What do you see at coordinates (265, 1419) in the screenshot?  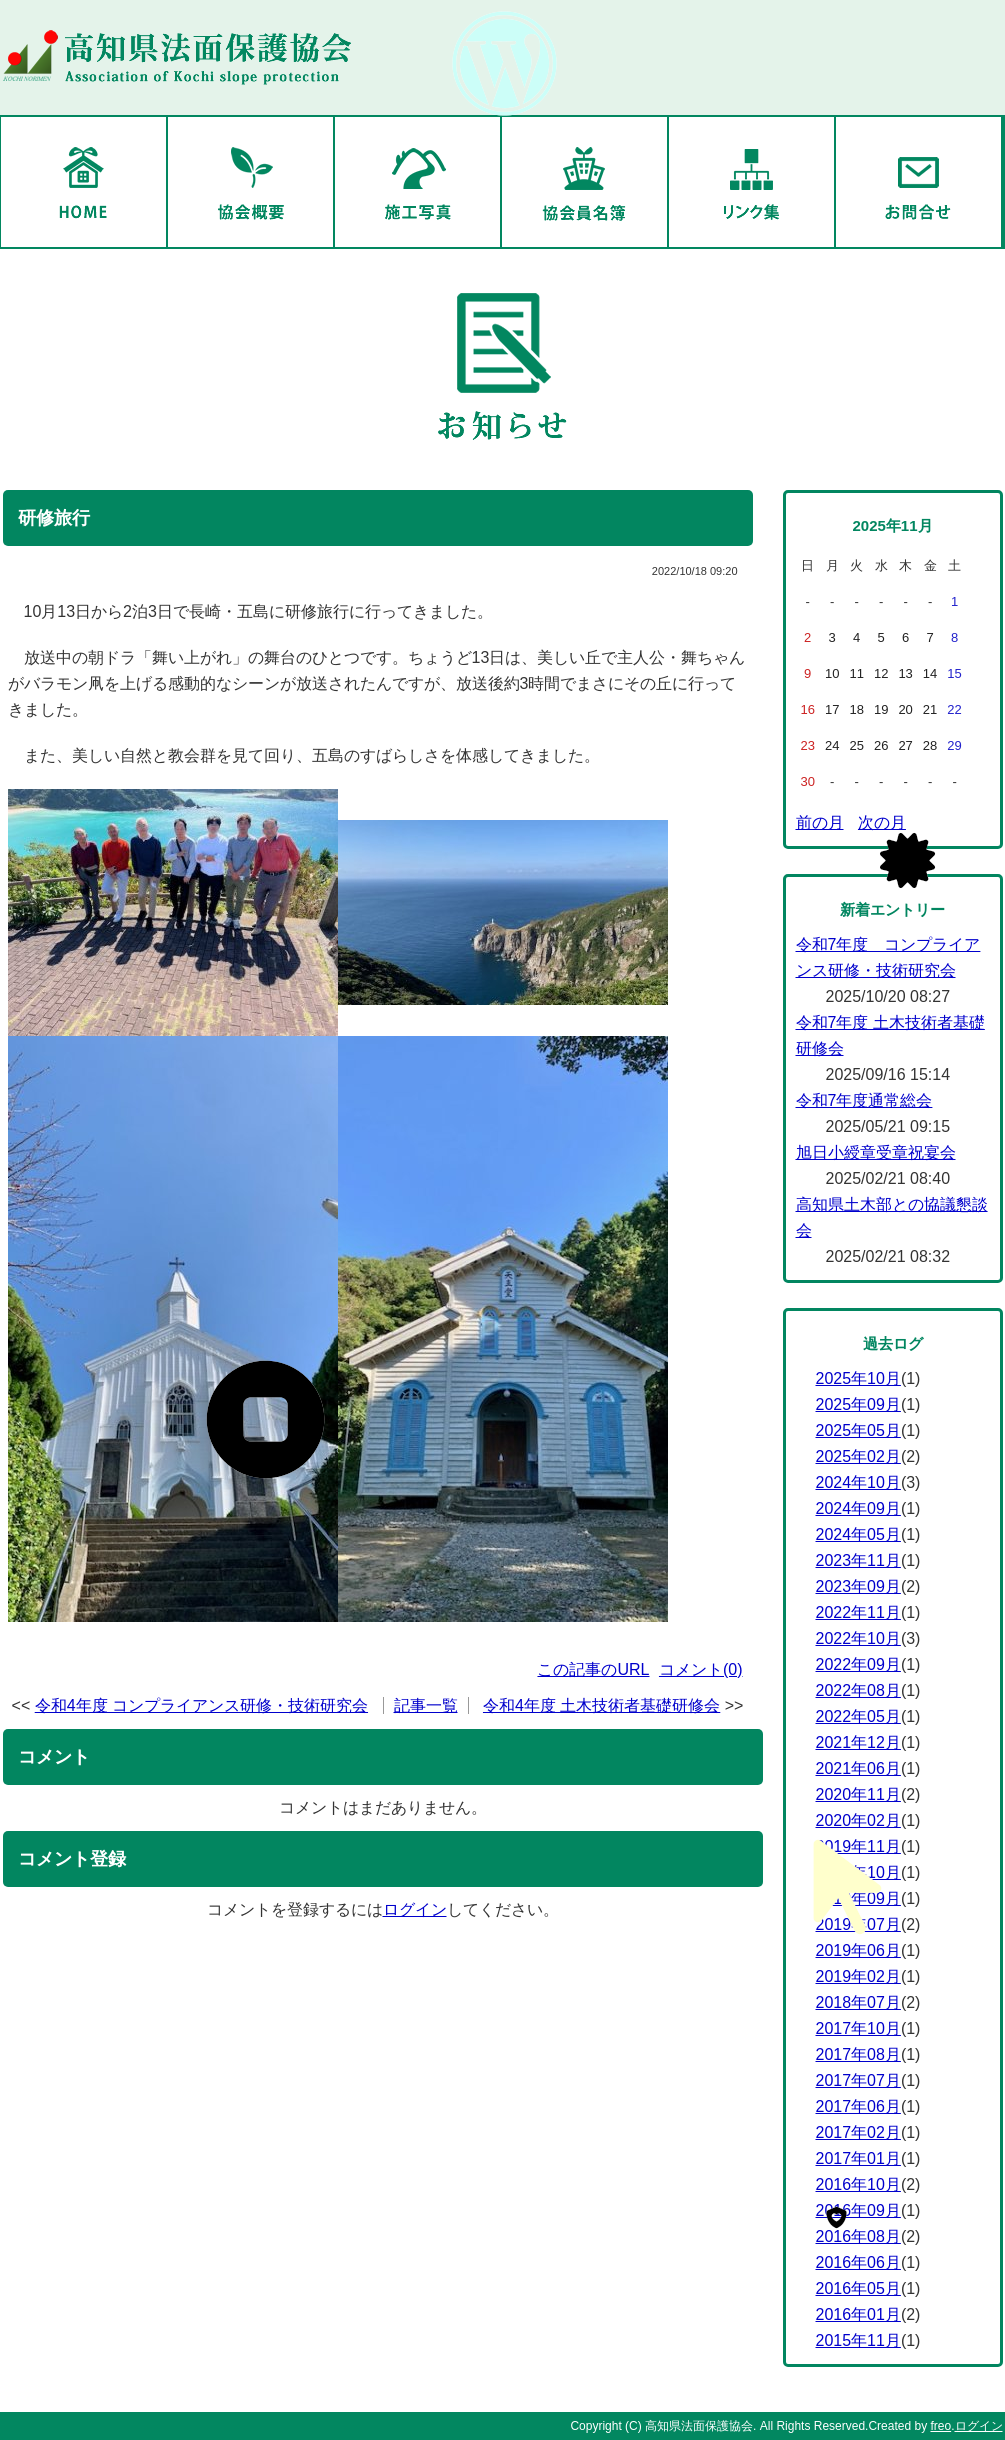 I see `stop playback or recording` at bounding box center [265, 1419].